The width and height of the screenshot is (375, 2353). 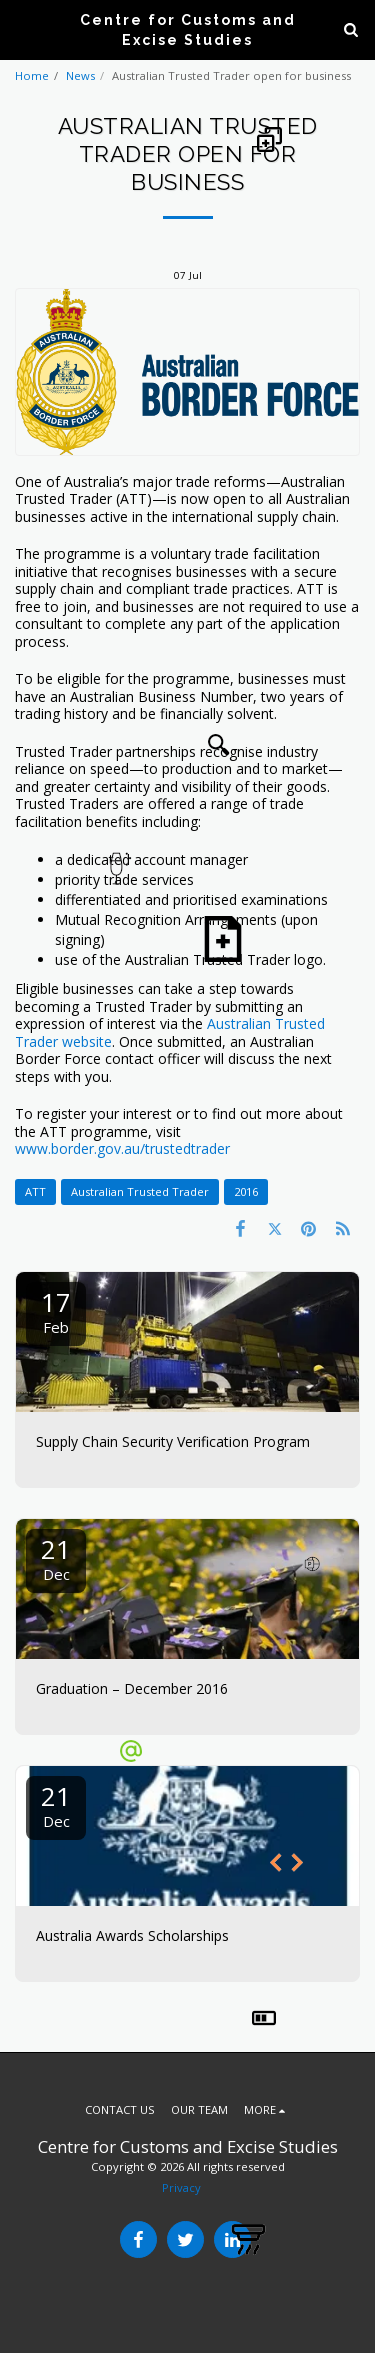 I want to click on indicates battery at 50% charge, so click(x=264, y=2018).